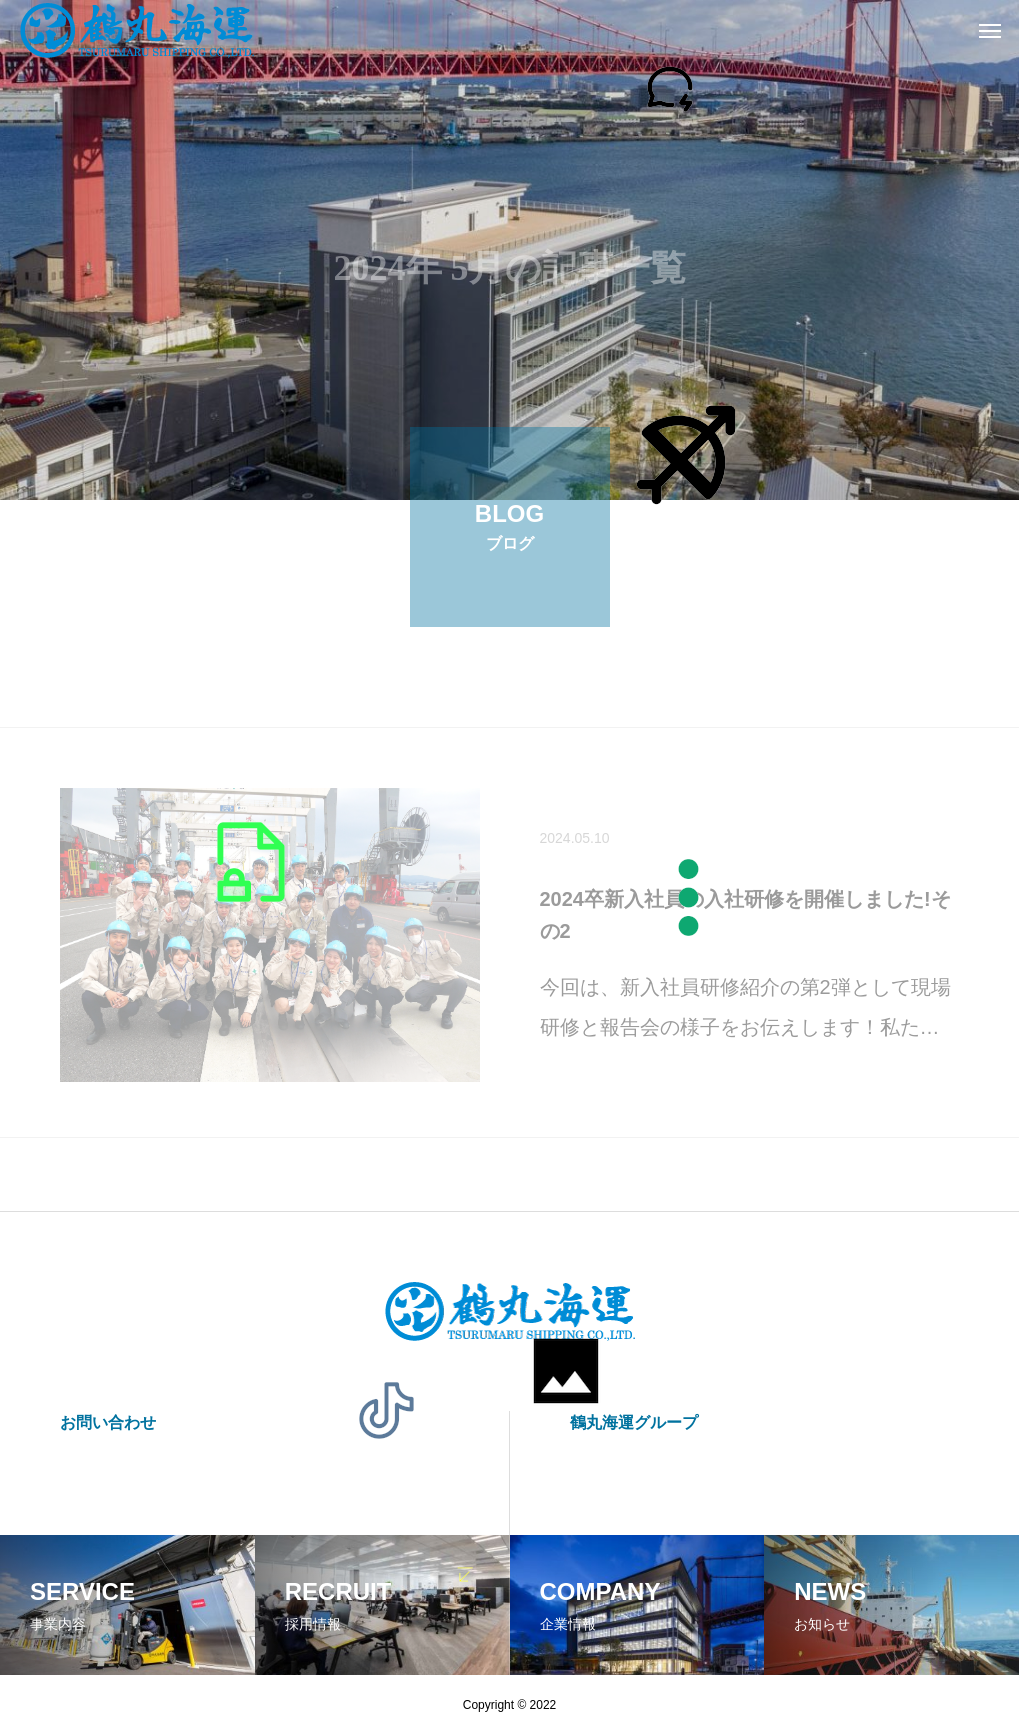 Image resolution: width=1019 pixels, height=1735 pixels. Describe the element at coordinates (688, 897) in the screenshot. I see `open more options menu` at that location.